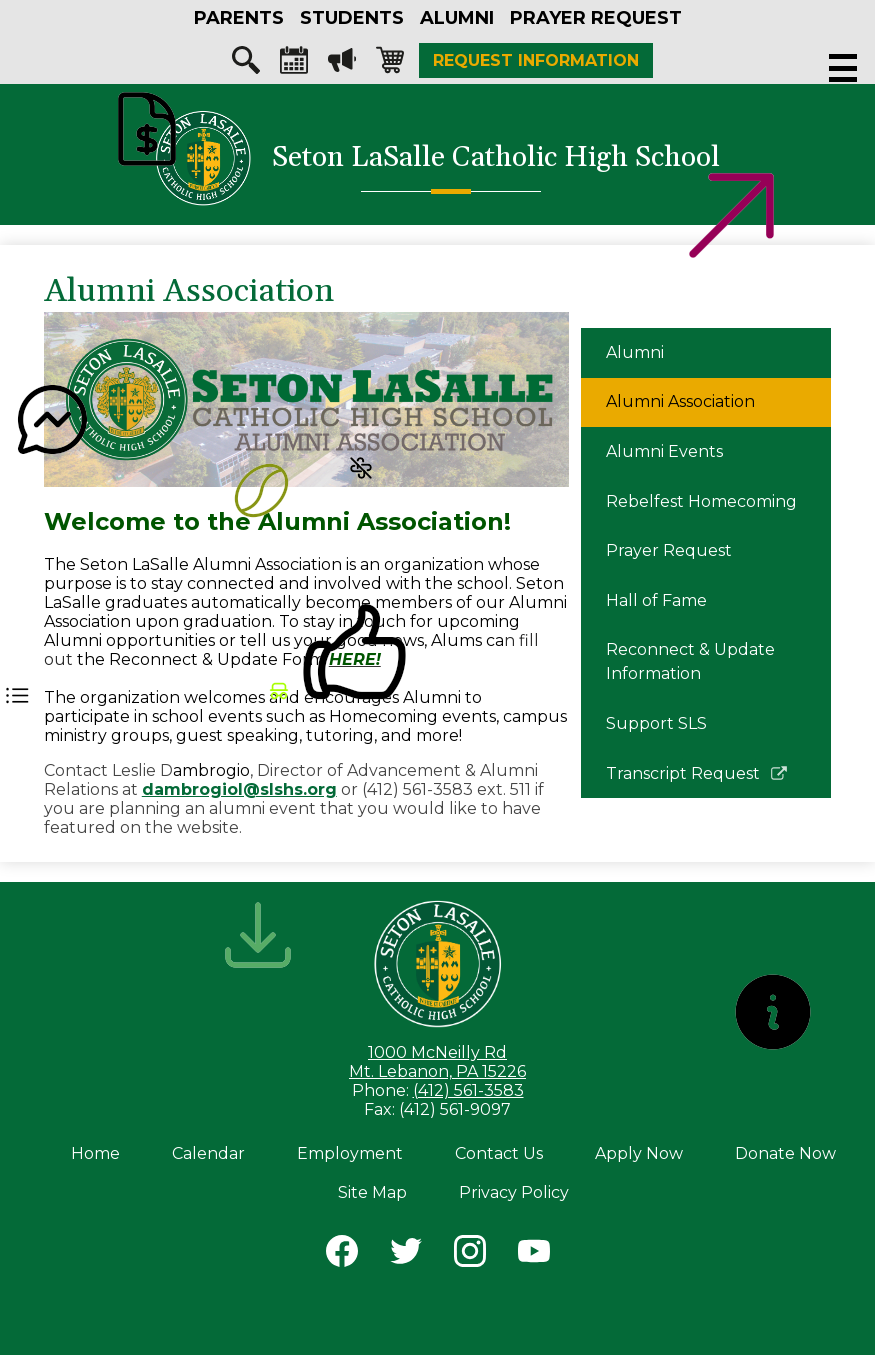 The height and width of the screenshot is (1355, 875). Describe the element at coordinates (17, 695) in the screenshot. I see `view items in list format` at that location.